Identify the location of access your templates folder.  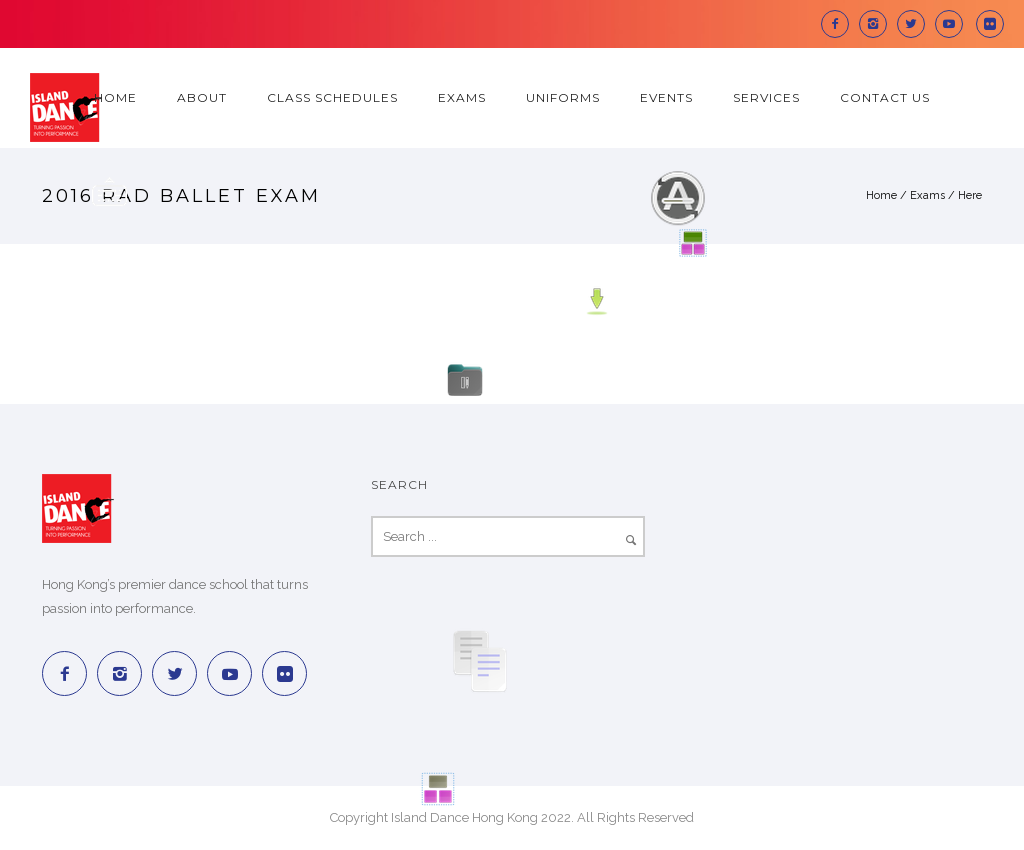
(465, 380).